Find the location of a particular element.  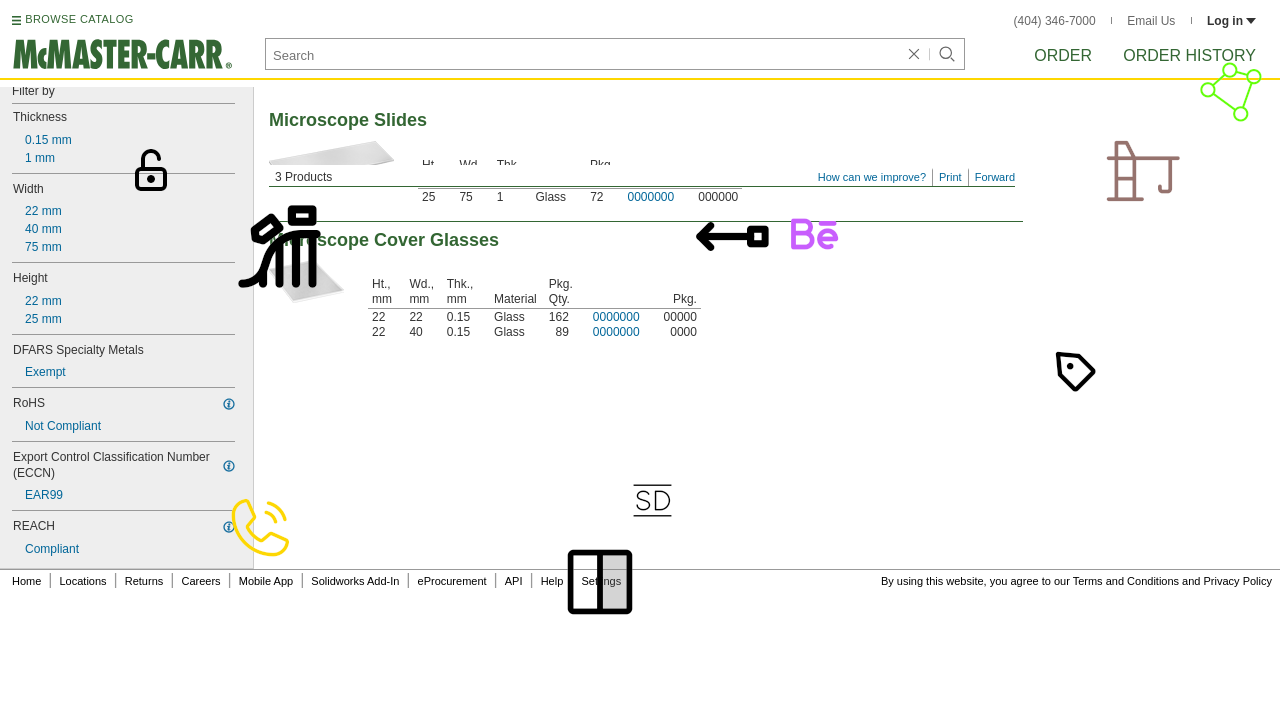

indicates standard definition video quality is located at coordinates (652, 500).